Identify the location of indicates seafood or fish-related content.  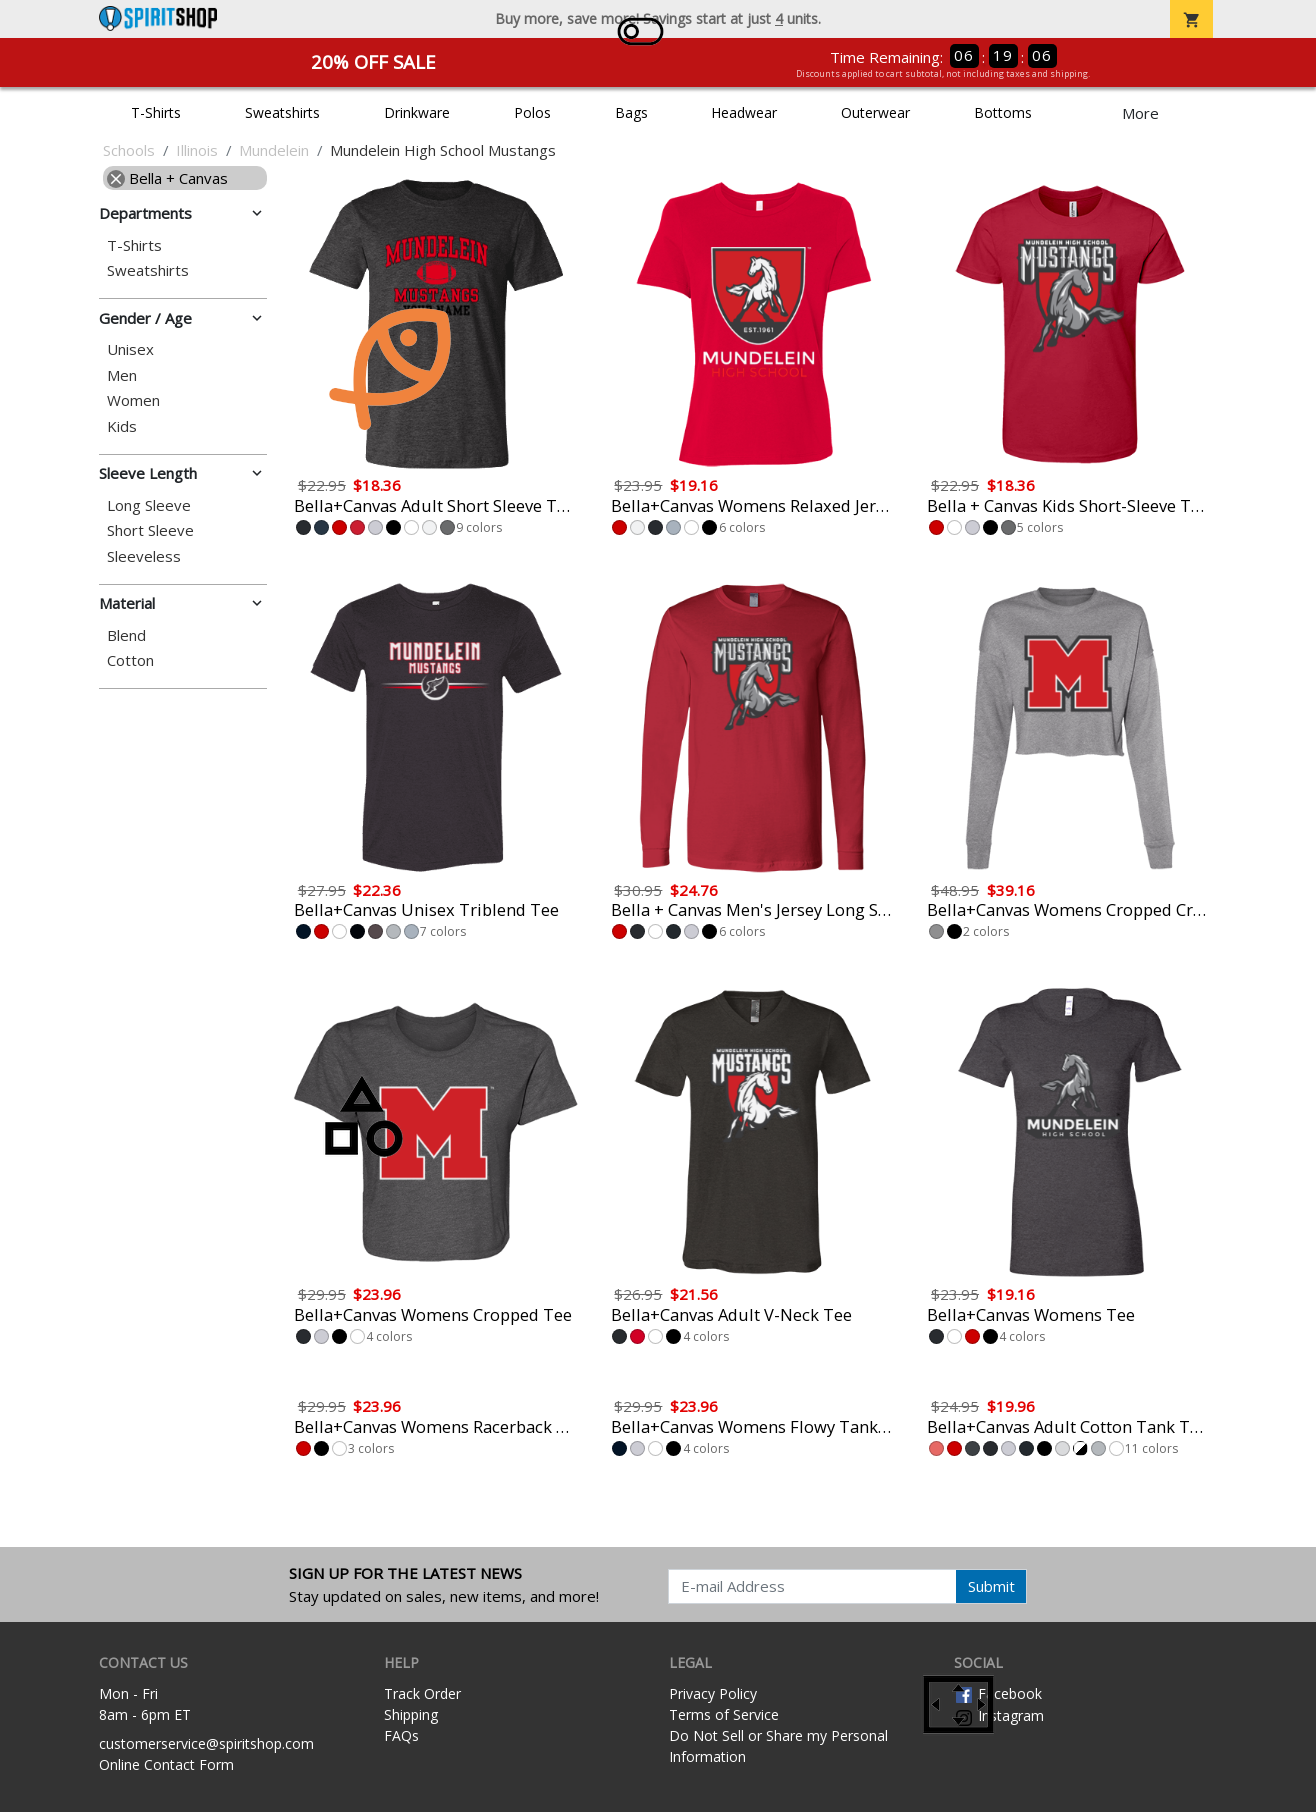
(394, 365).